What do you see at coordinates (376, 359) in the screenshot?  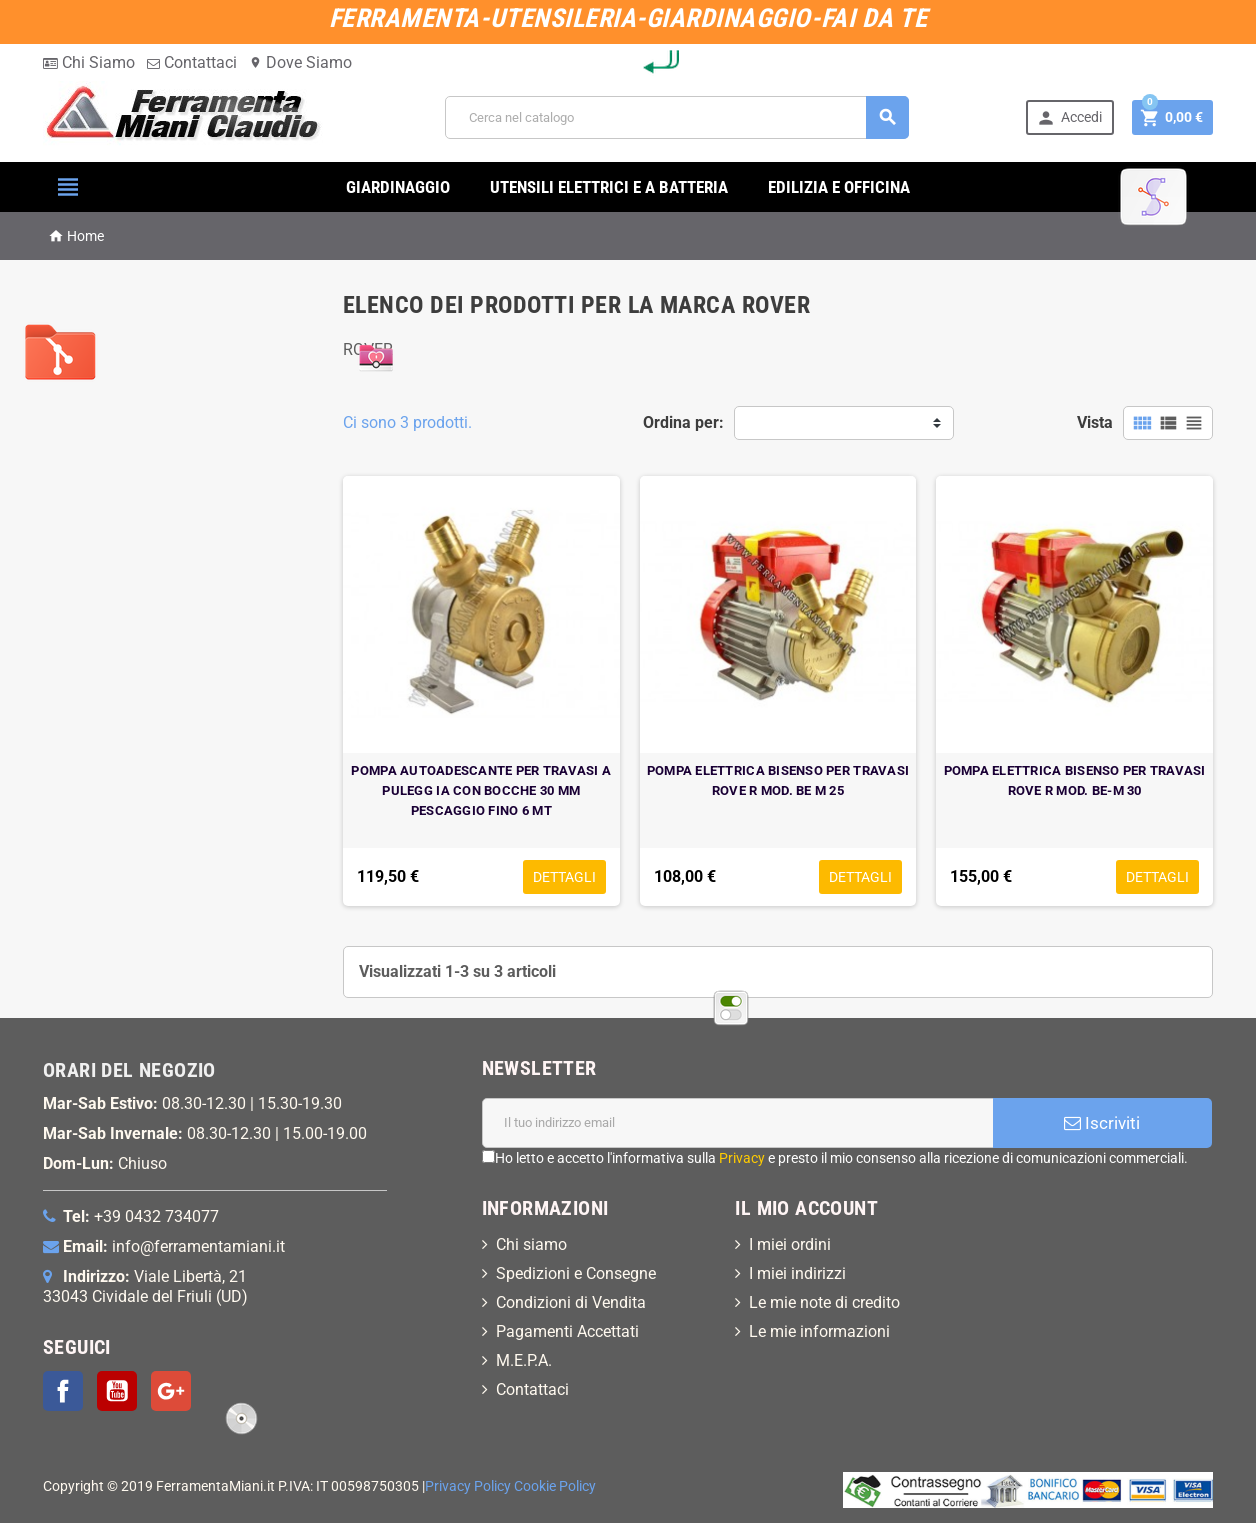 I see `open pokémon love ball themed folder` at bounding box center [376, 359].